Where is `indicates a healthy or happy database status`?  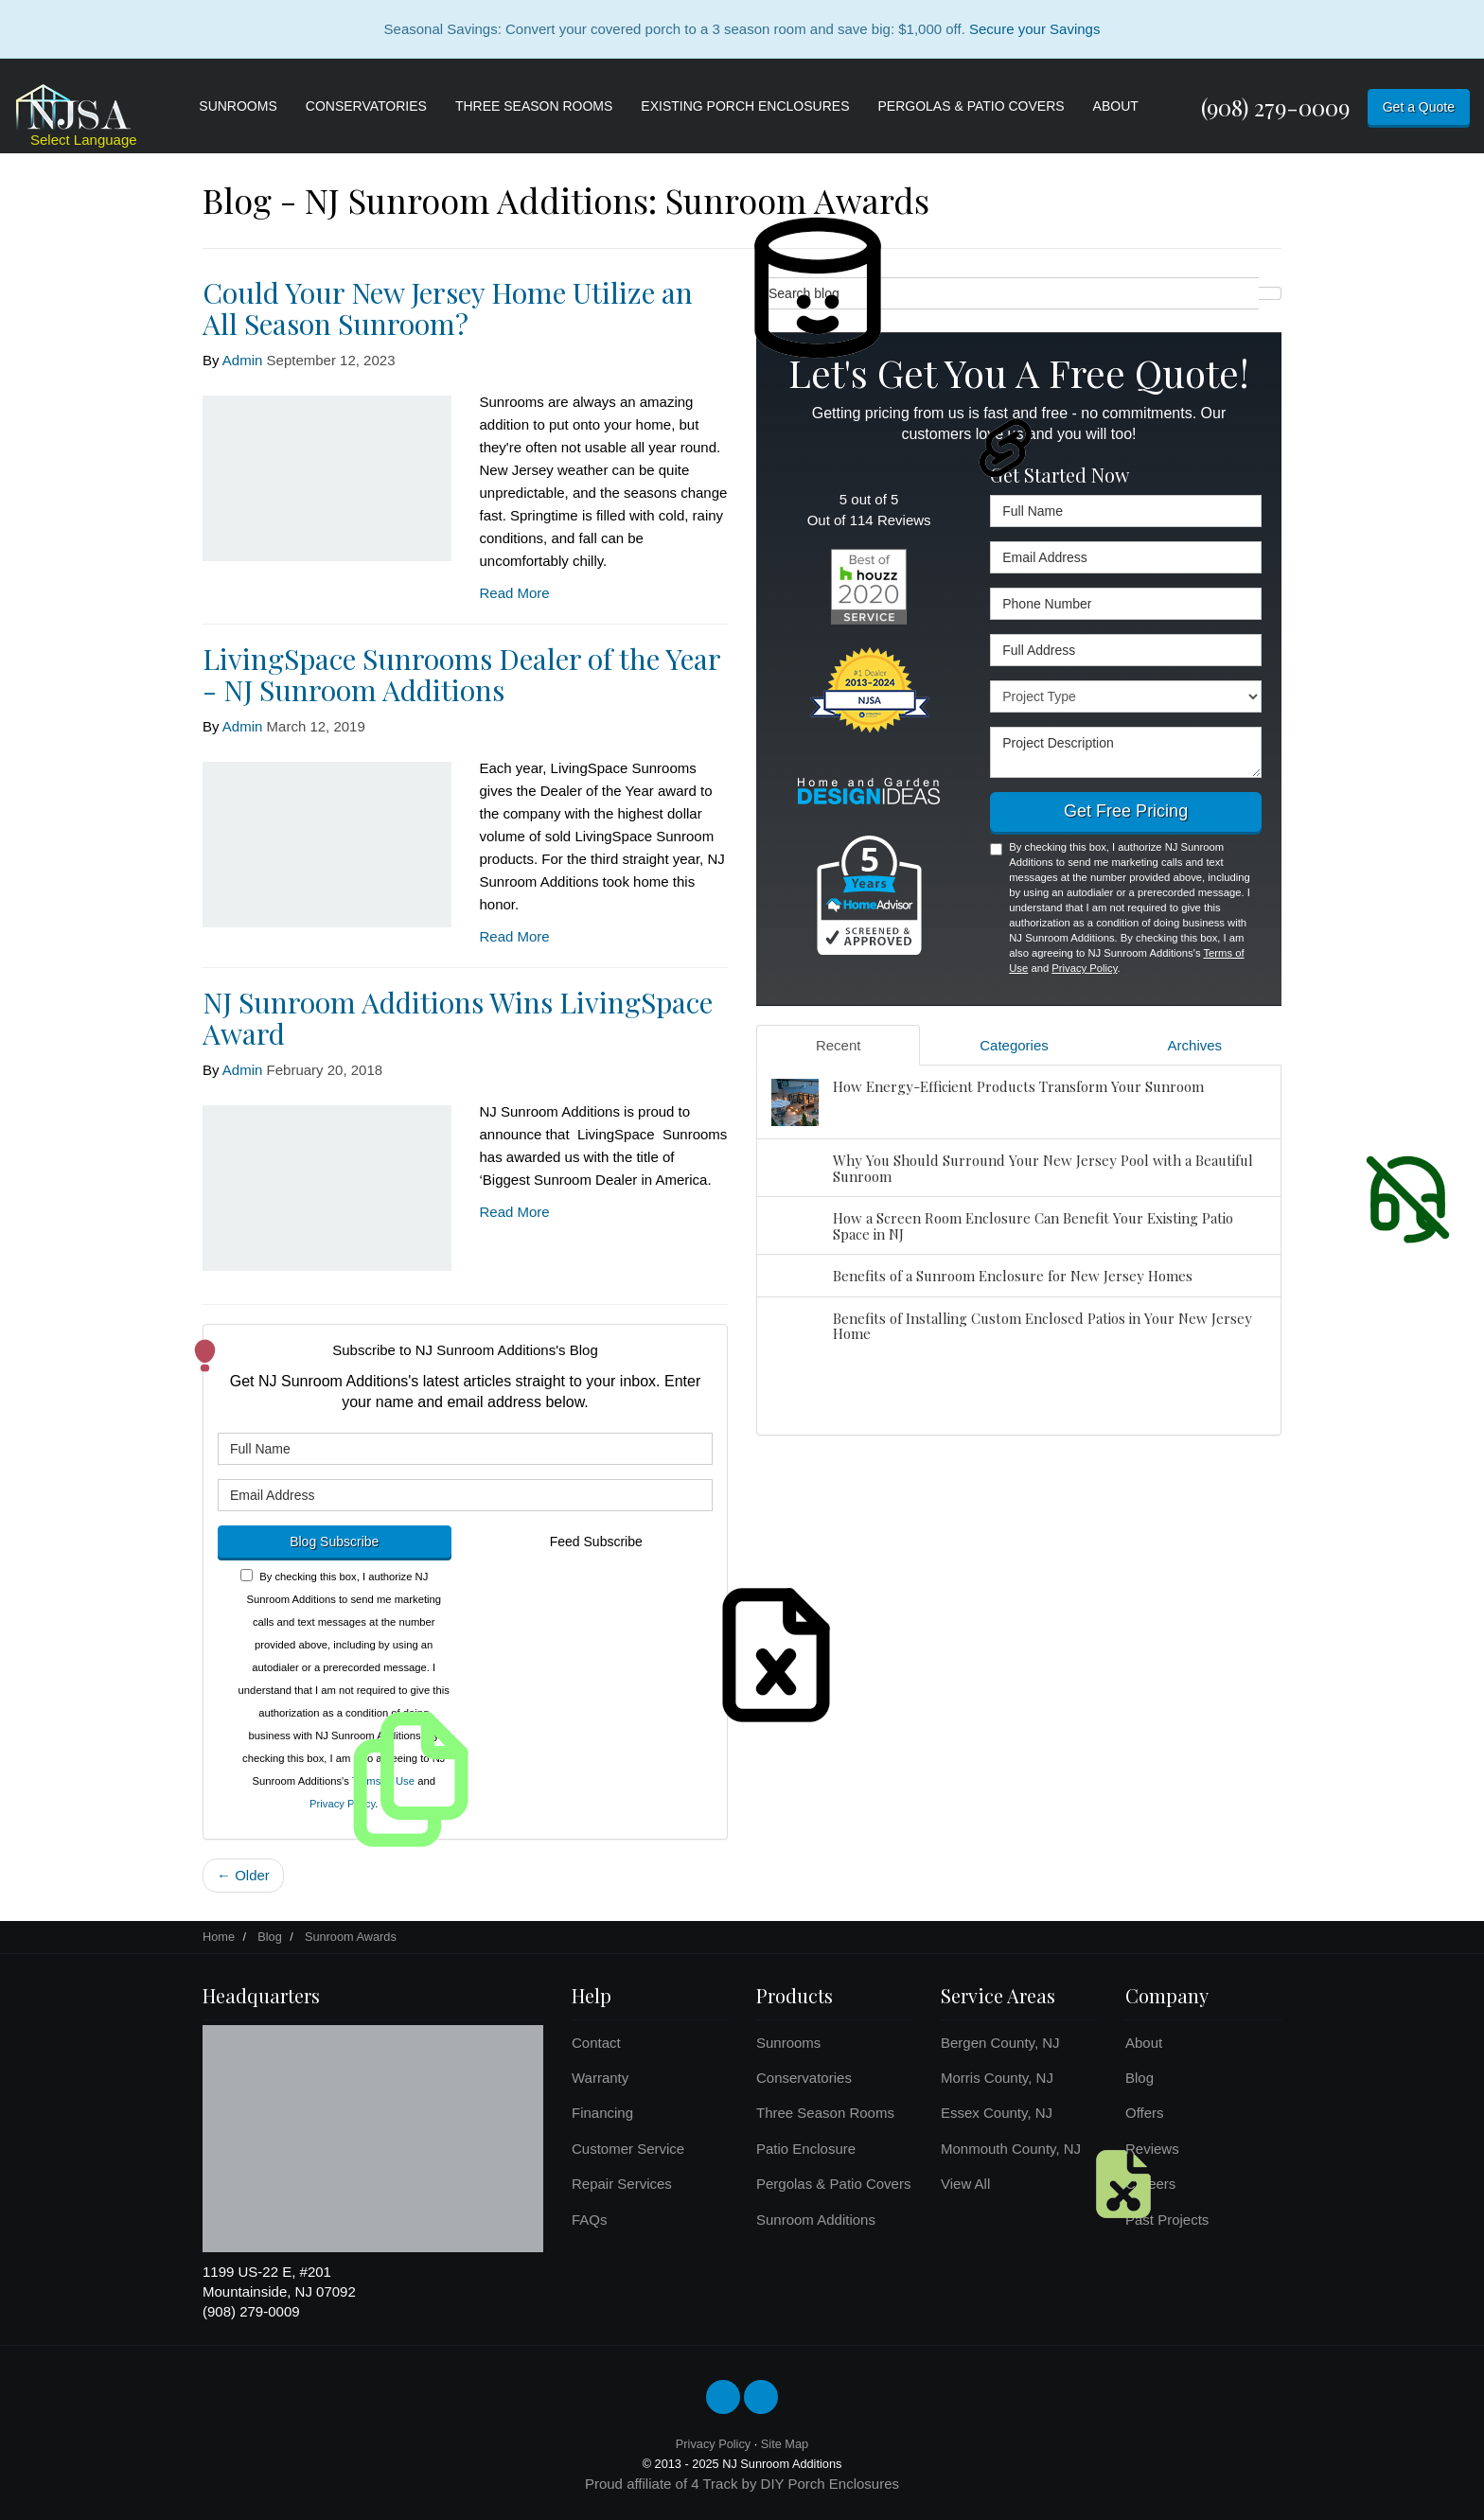 indicates a healthy or happy database status is located at coordinates (818, 288).